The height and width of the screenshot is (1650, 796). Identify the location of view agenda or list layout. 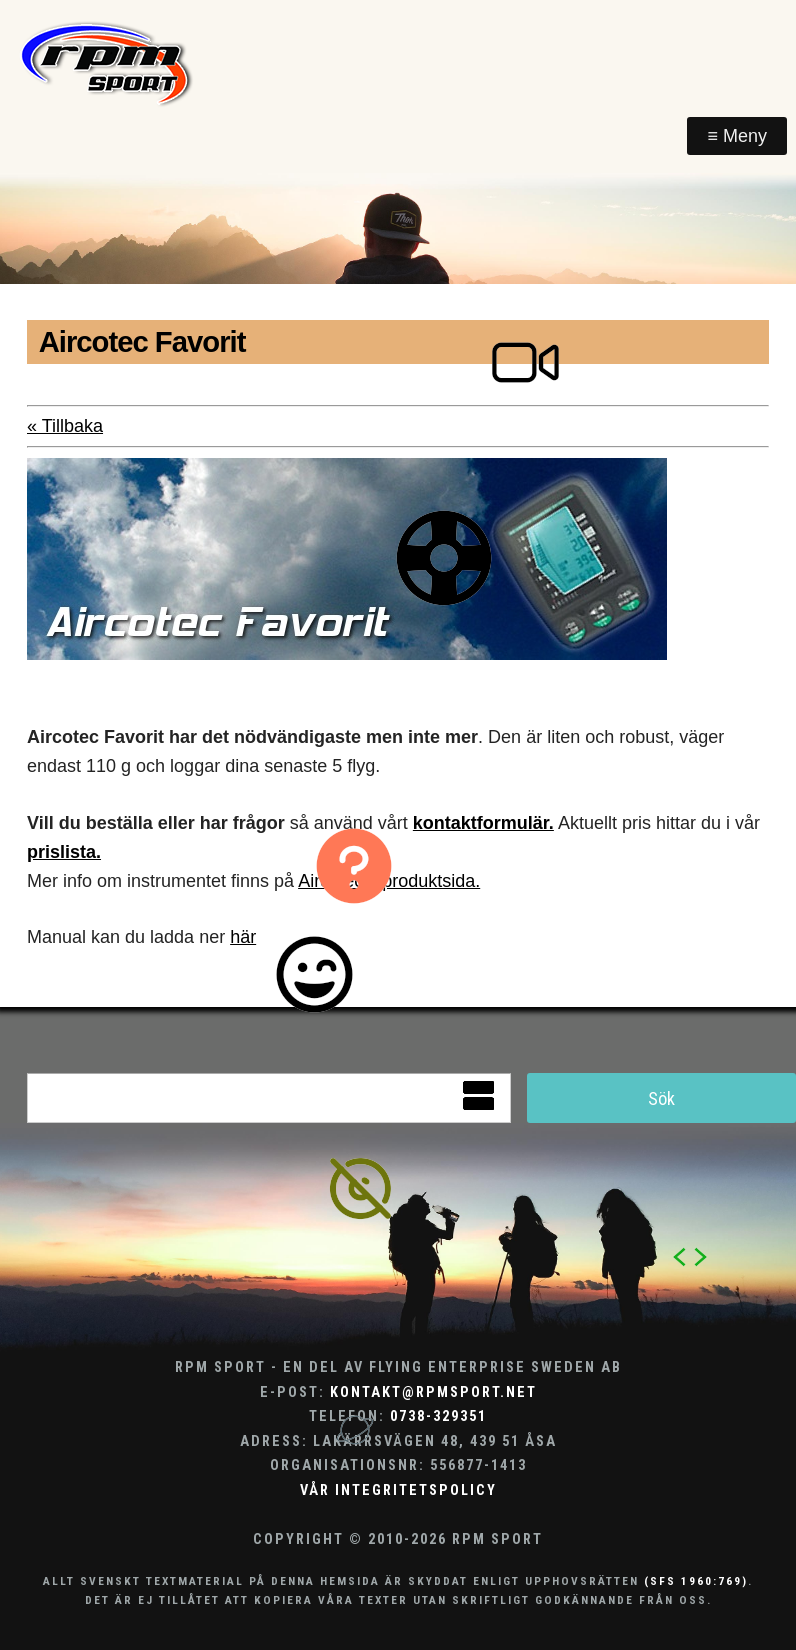
(479, 1095).